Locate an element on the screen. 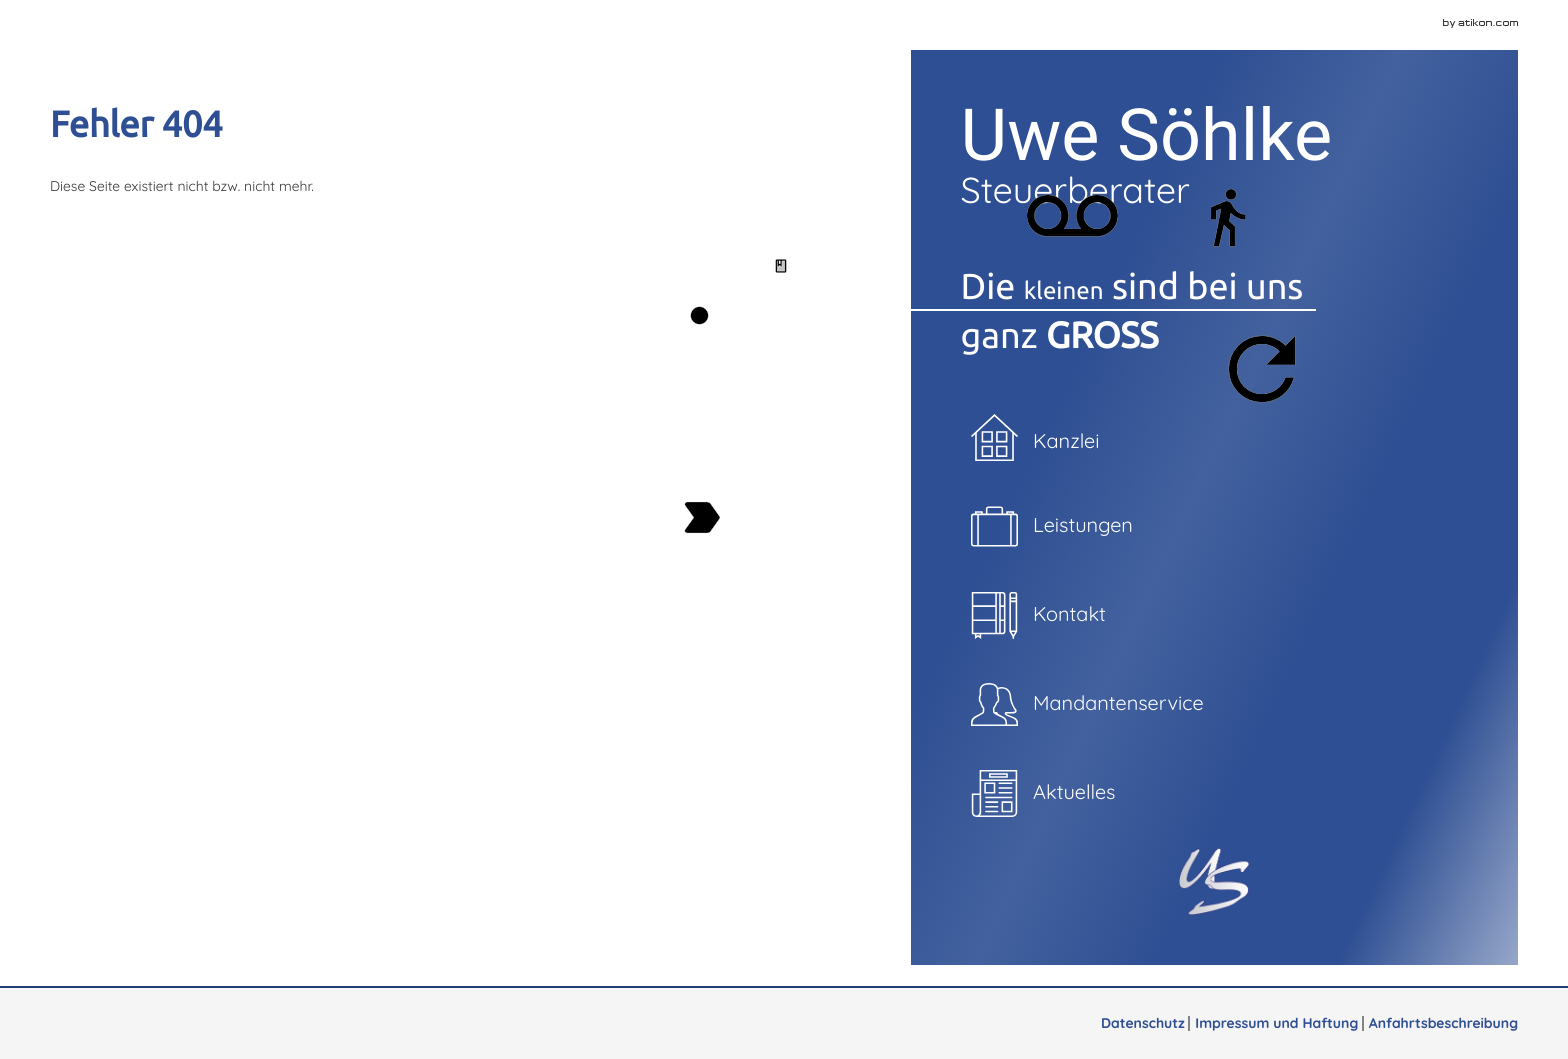 Image resolution: width=1568 pixels, height=1059 pixels. access voicemail messages is located at coordinates (1072, 217).